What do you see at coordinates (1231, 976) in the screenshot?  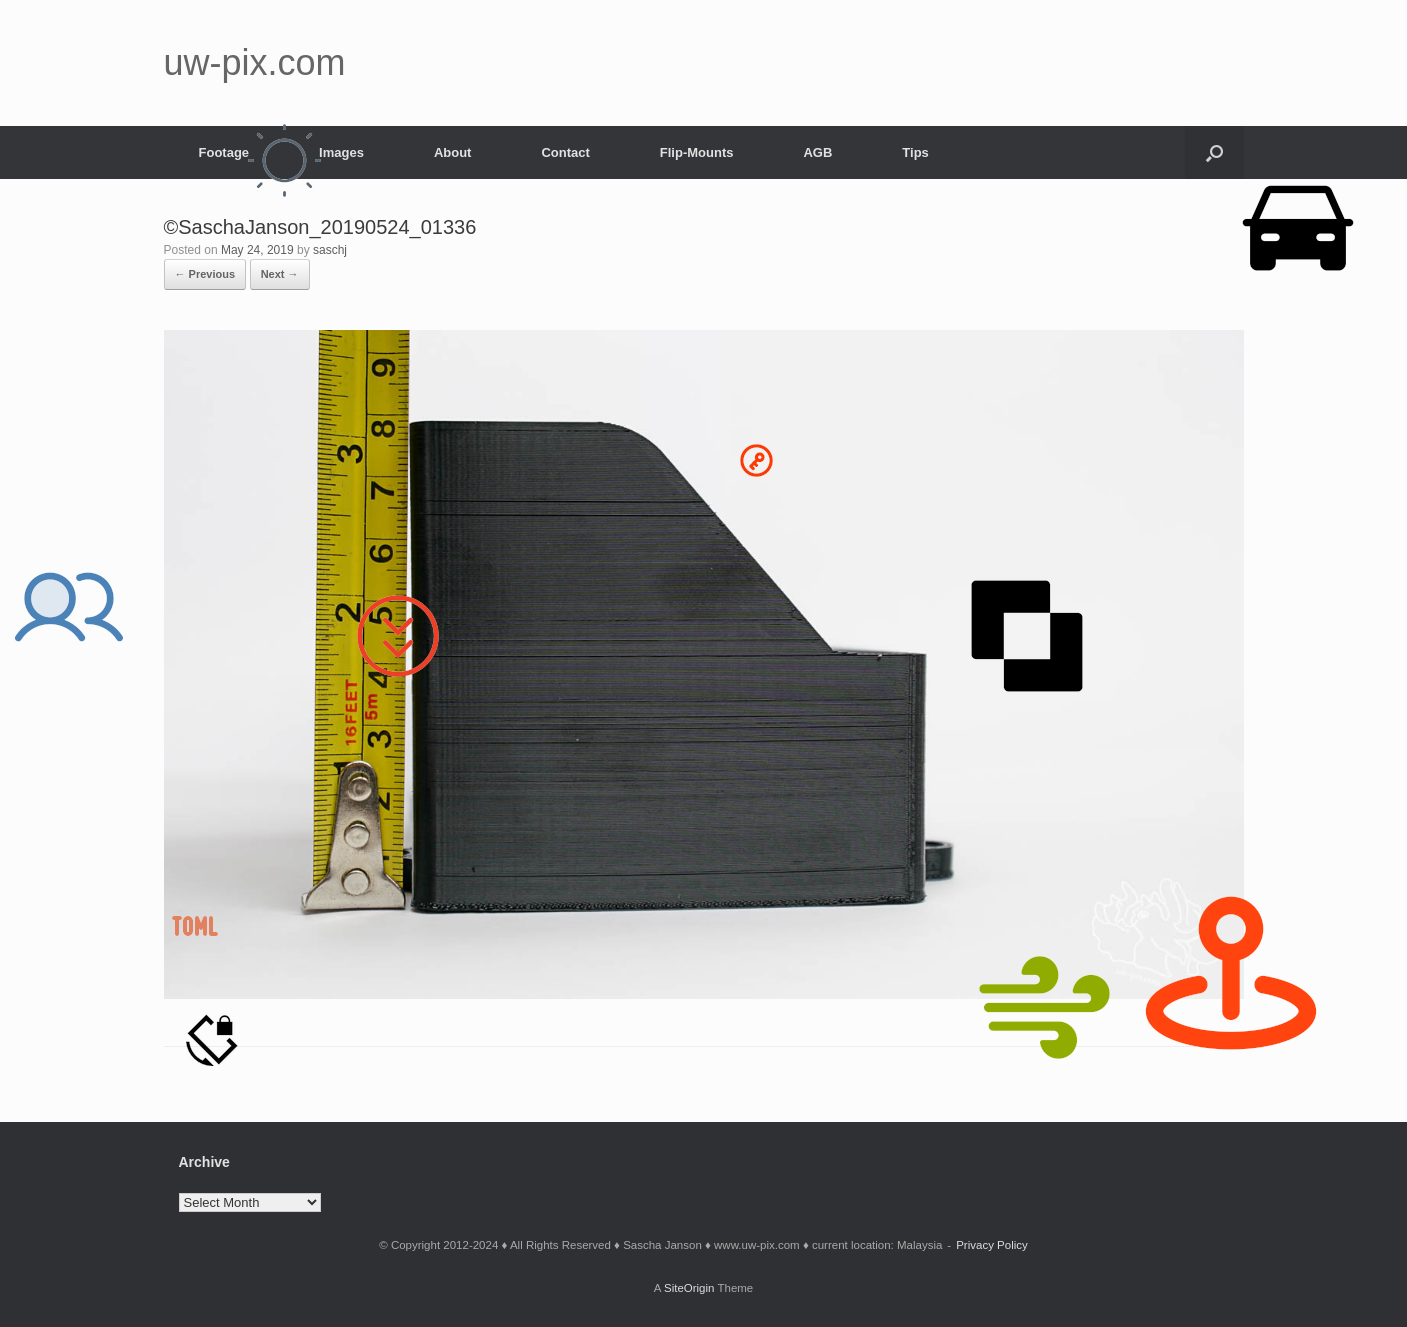 I see `mark a location on the map` at bounding box center [1231, 976].